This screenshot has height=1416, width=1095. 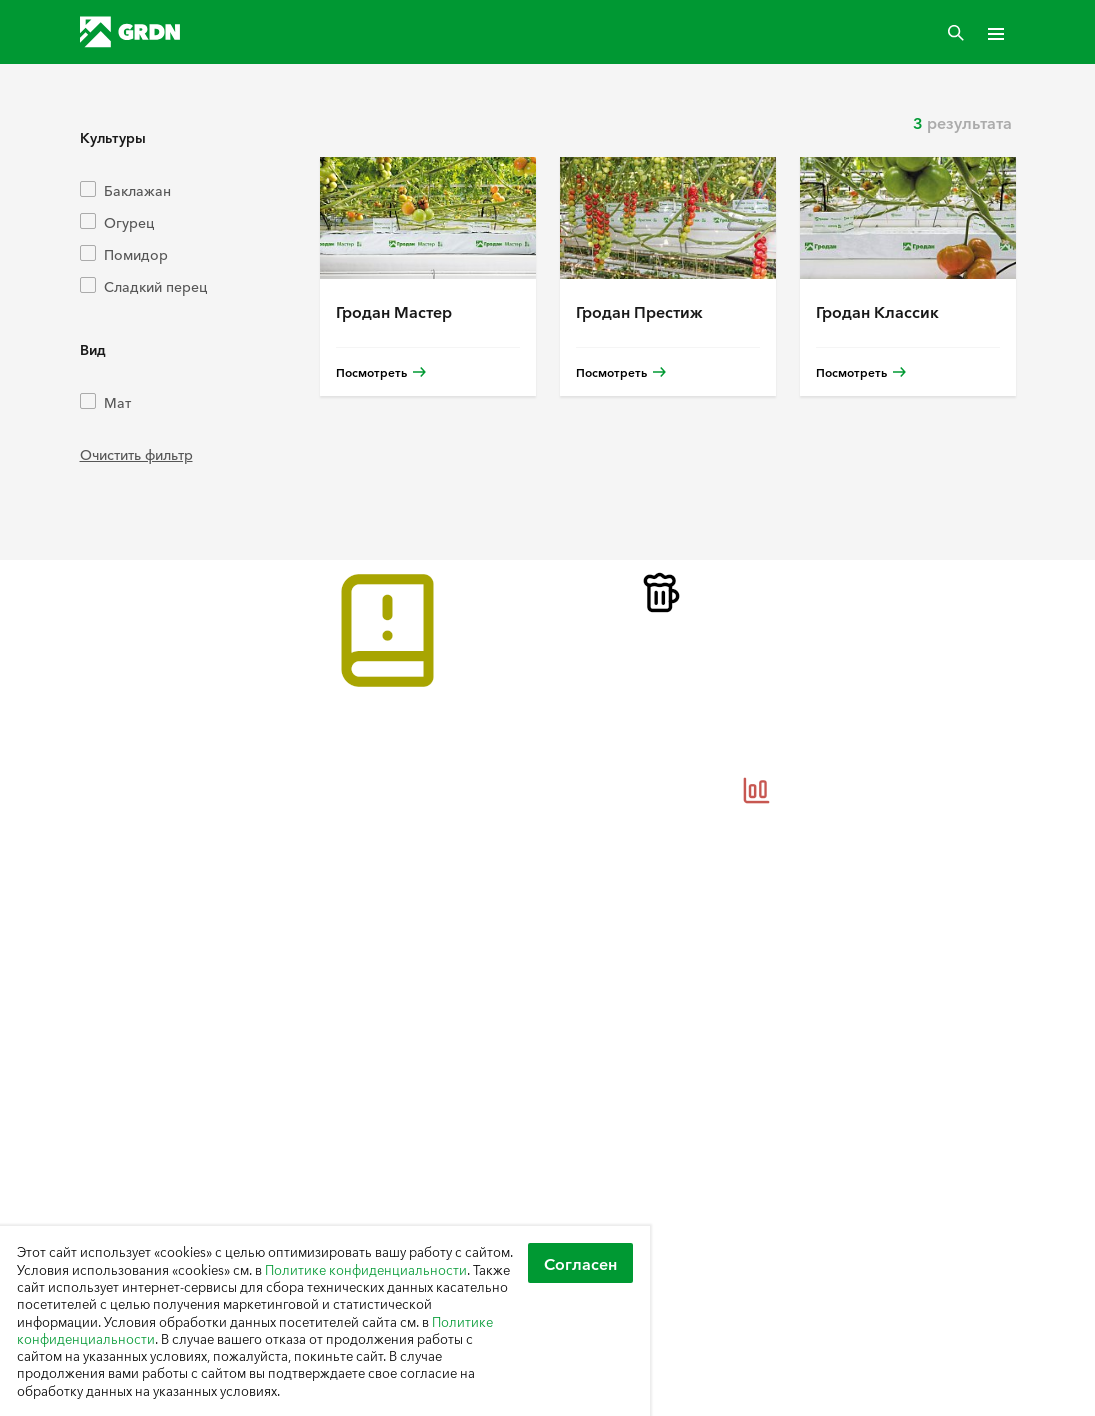 I want to click on view analytics or statistics dashboard, so click(x=756, y=790).